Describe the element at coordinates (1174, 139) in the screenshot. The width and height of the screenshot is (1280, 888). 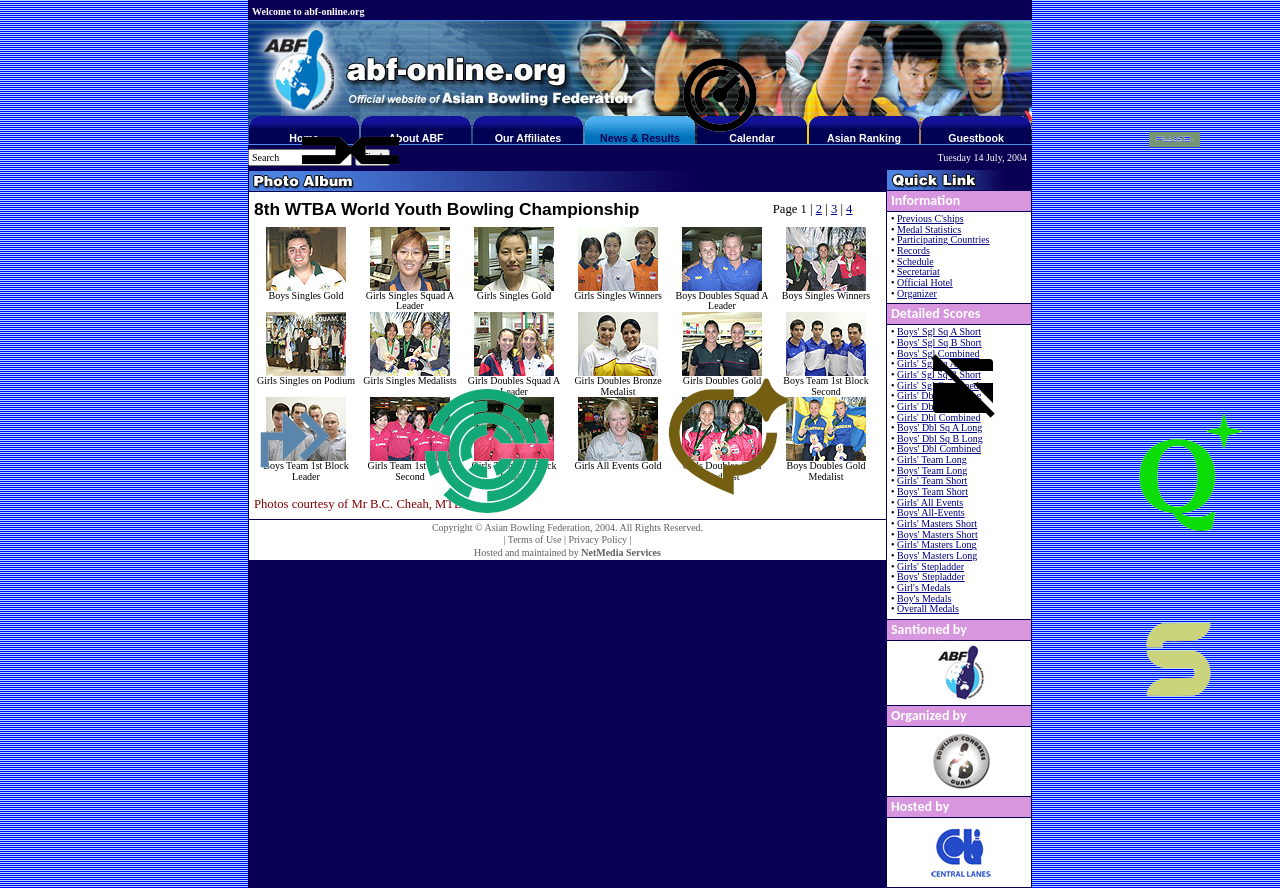
I see `Fluke corporation brand logo` at that location.